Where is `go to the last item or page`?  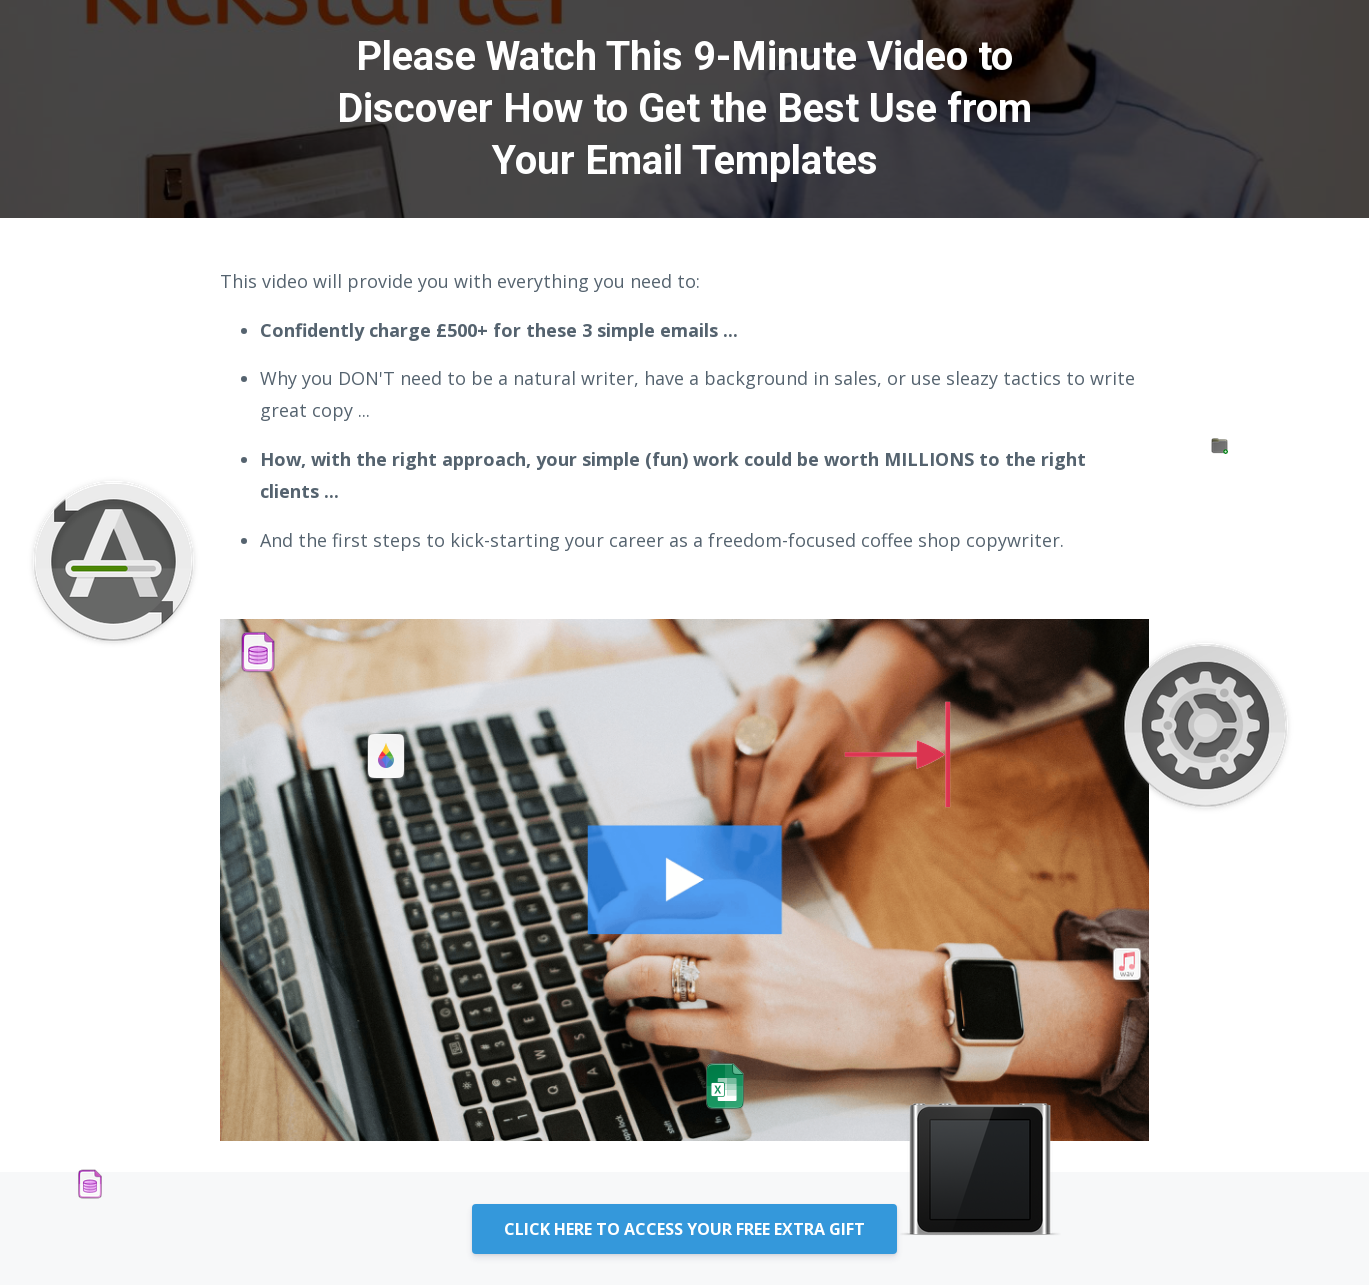 go to the last item or page is located at coordinates (897, 754).